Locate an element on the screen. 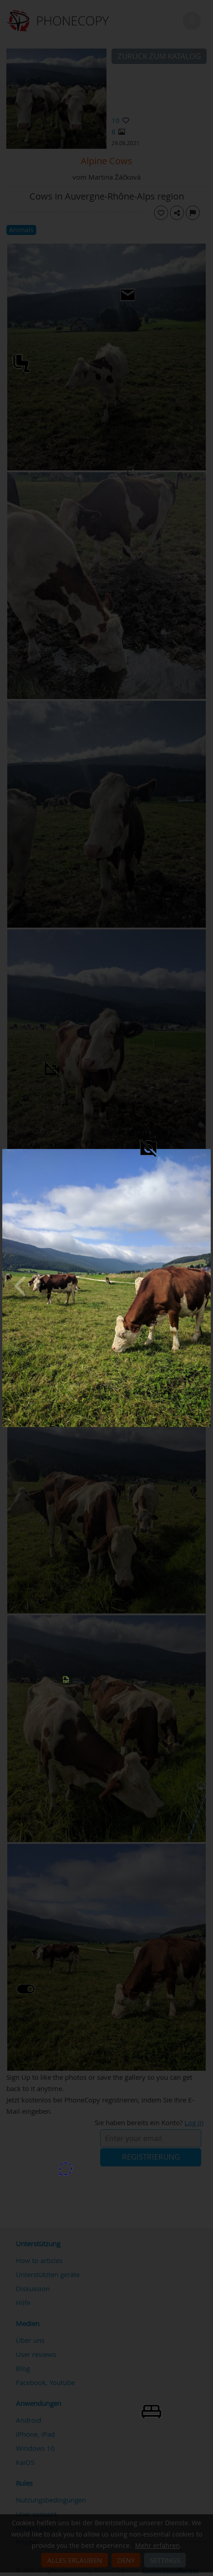 The width and height of the screenshot is (213, 2576). toggle switch in the on/enabled state is located at coordinates (26, 1989).